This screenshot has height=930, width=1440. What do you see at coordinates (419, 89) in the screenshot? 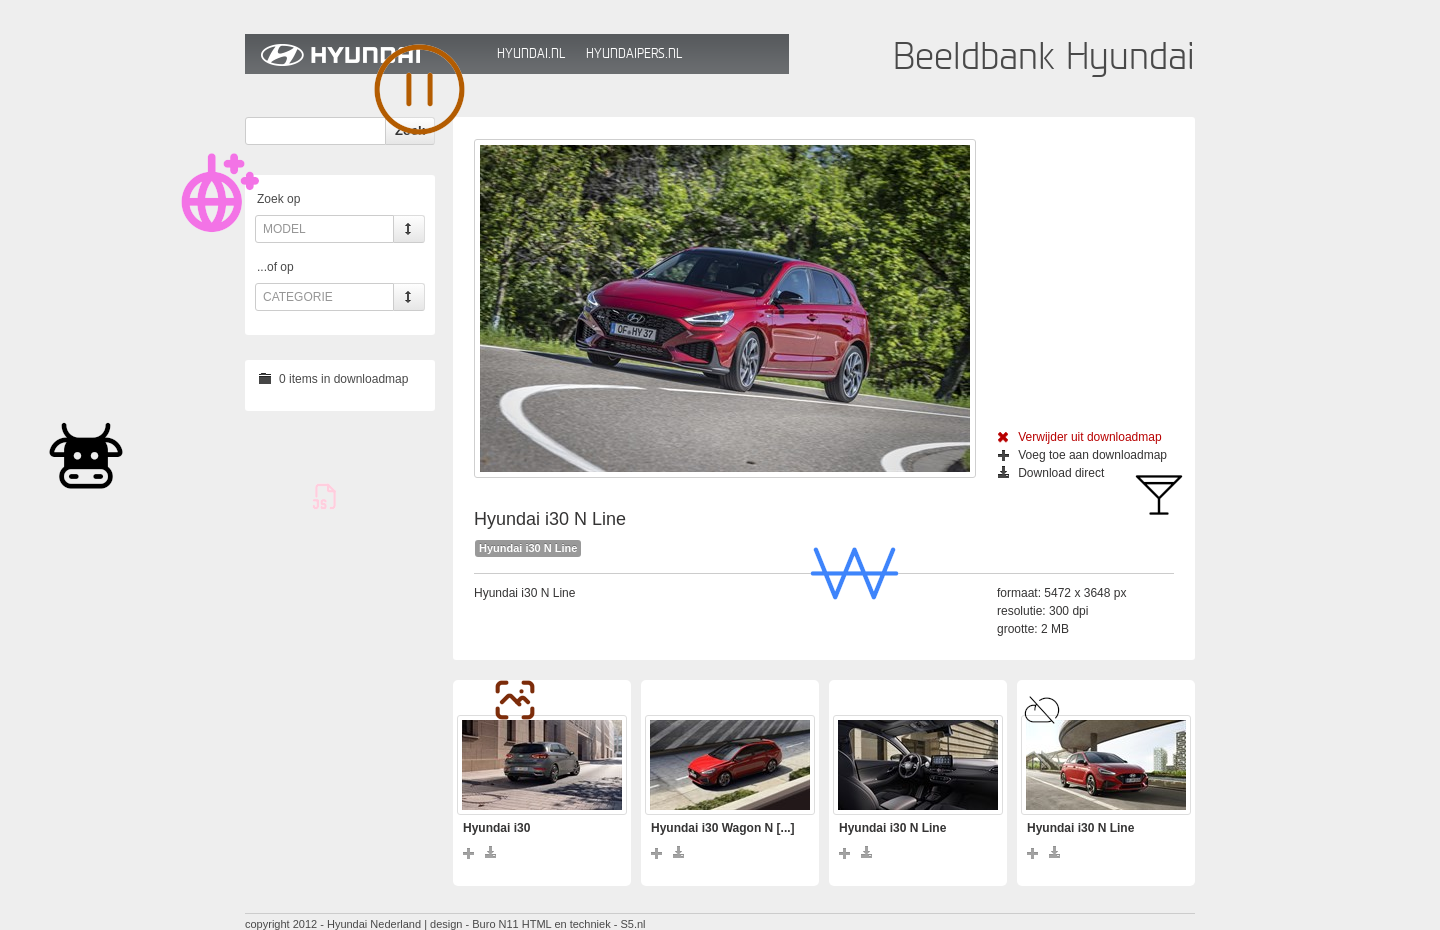
I see `pause media playback` at bounding box center [419, 89].